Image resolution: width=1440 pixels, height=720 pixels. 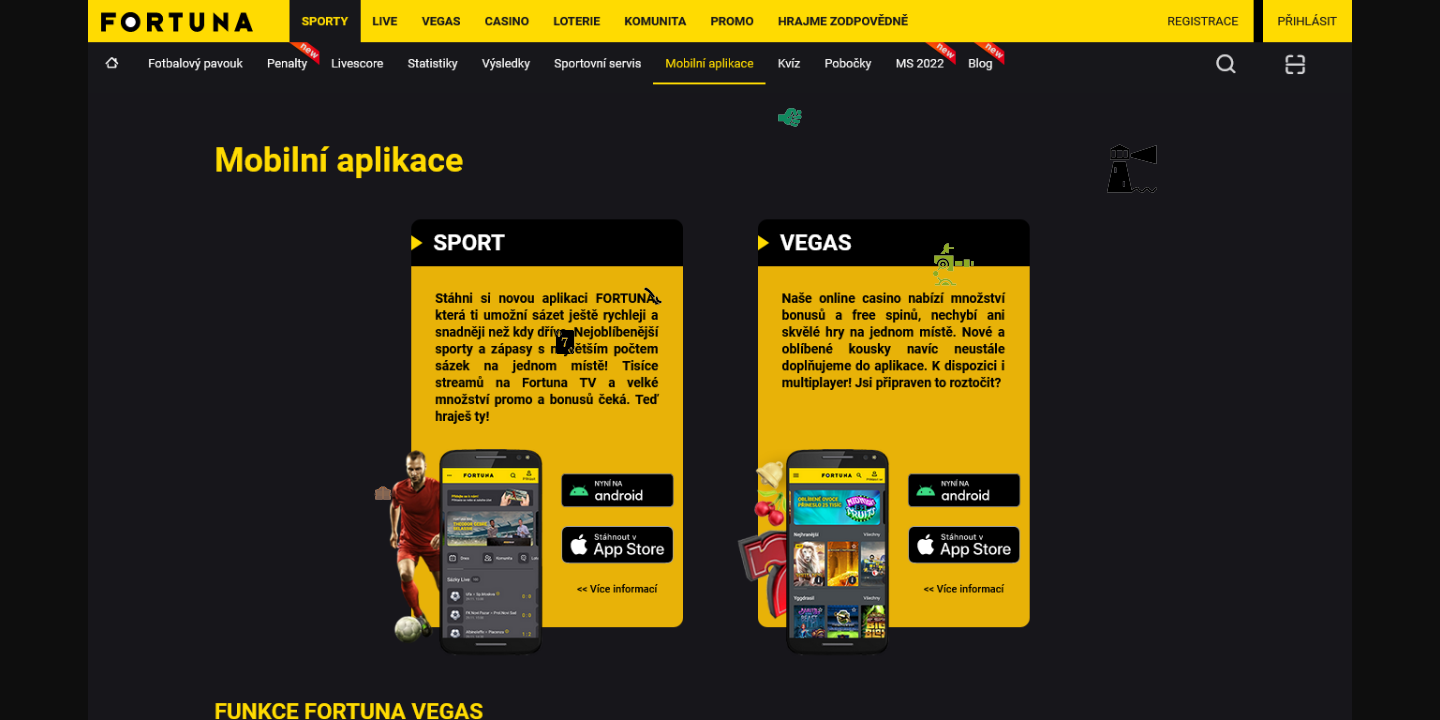 What do you see at coordinates (953, 264) in the screenshot?
I see `select automated turret weapon` at bounding box center [953, 264].